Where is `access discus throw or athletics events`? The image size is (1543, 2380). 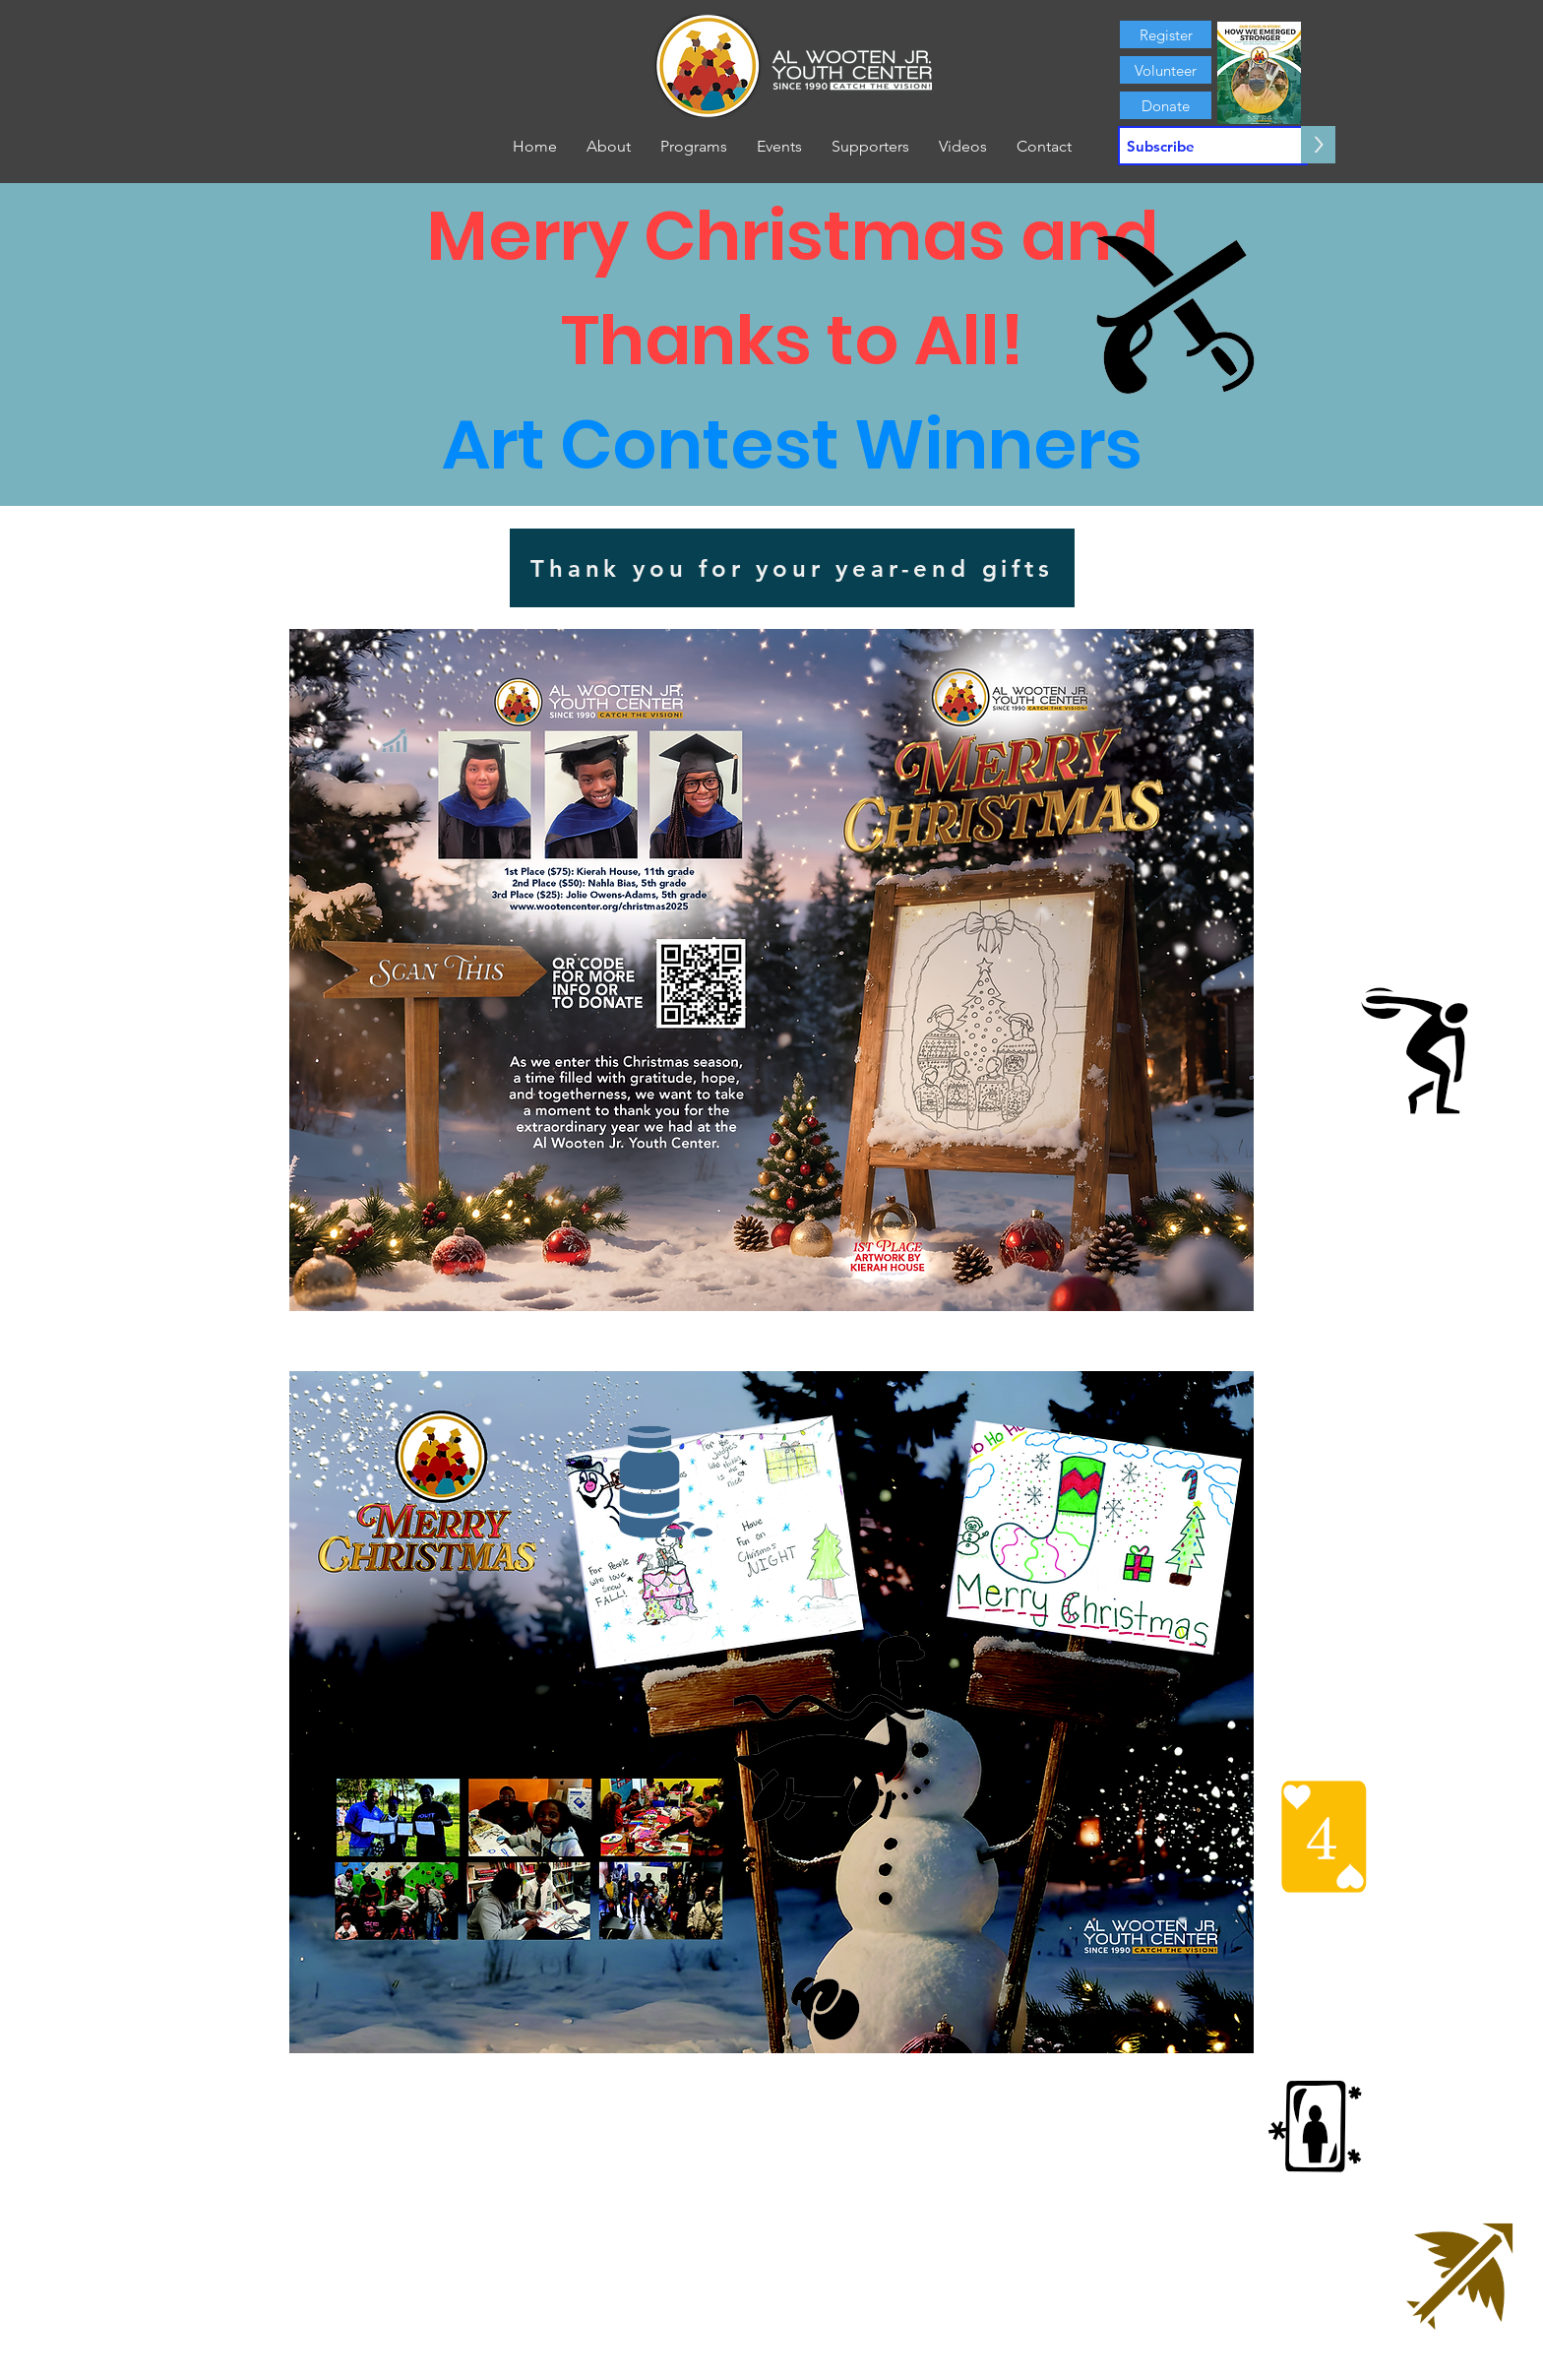 access discus throw or athletics events is located at coordinates (1414, 1050).